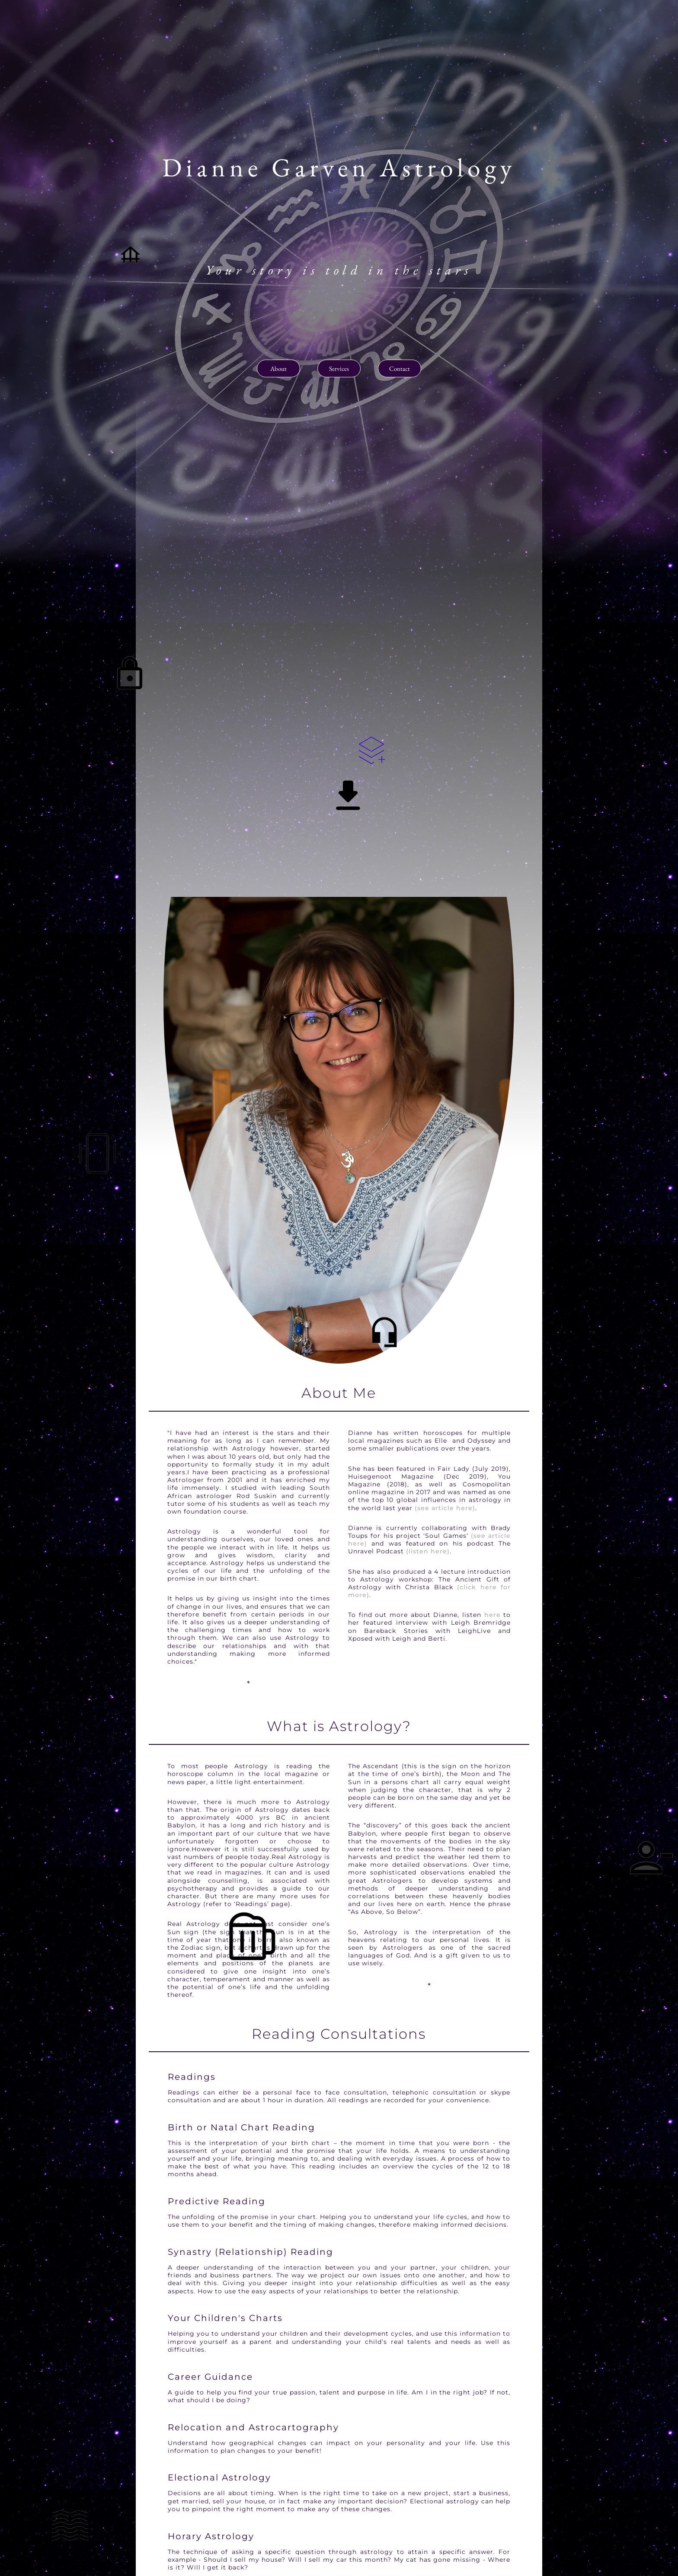 The width and height of the screenshot is (678, 2576). Describe the element at coordinates (650, 1858) in the screenshot. I see `remove a contact or friend` at that location.